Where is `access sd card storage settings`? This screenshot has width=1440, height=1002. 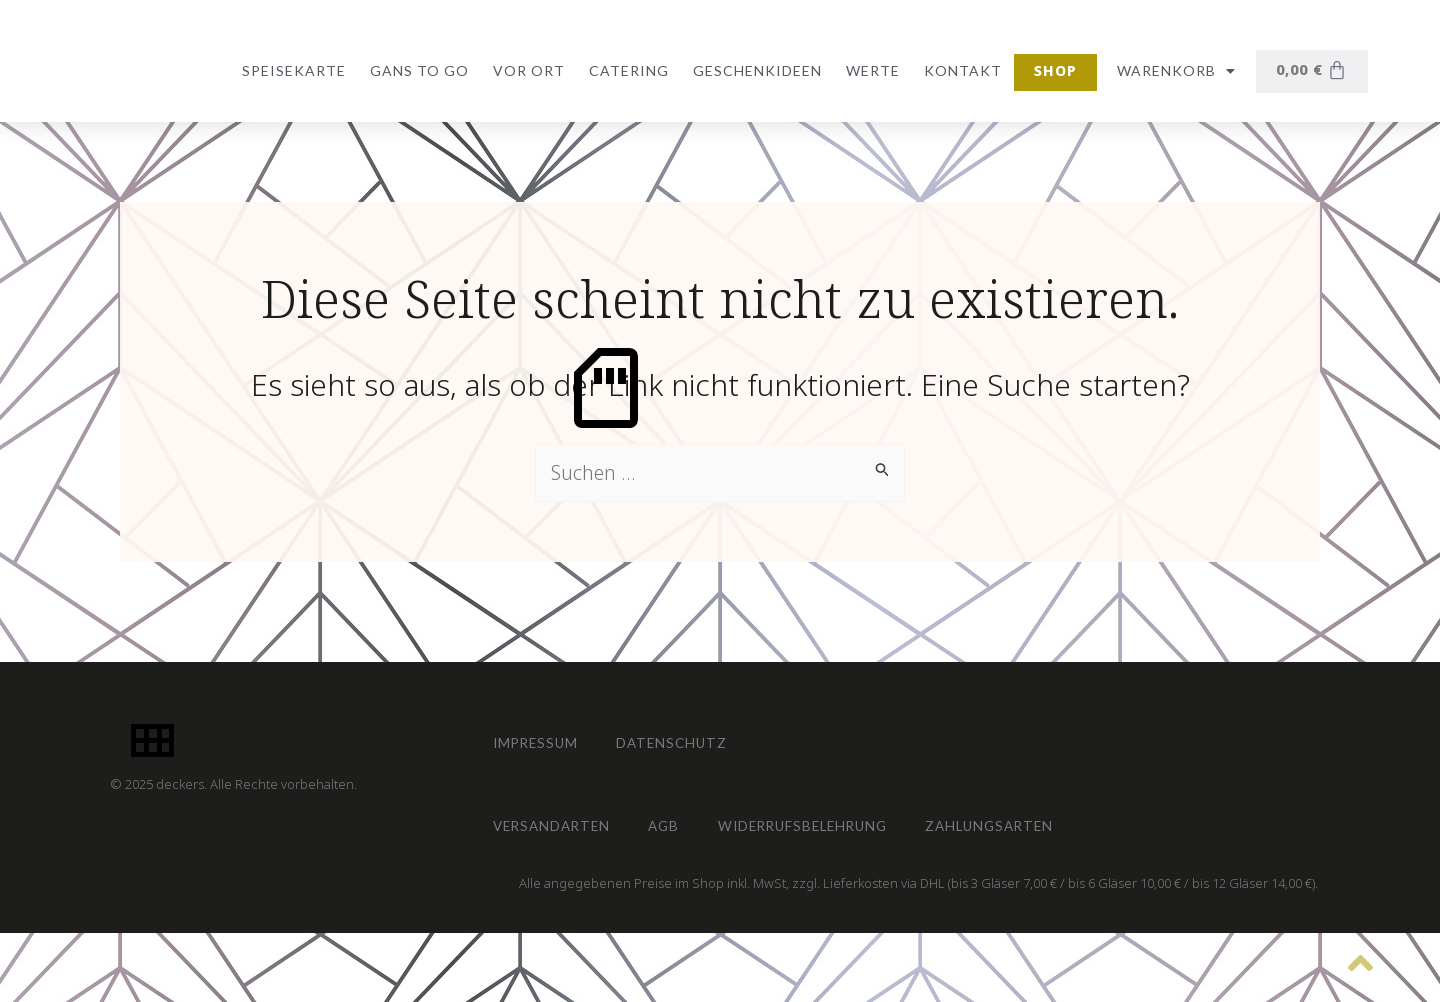 access sd card storage settings is located at coordinates (606, 388).